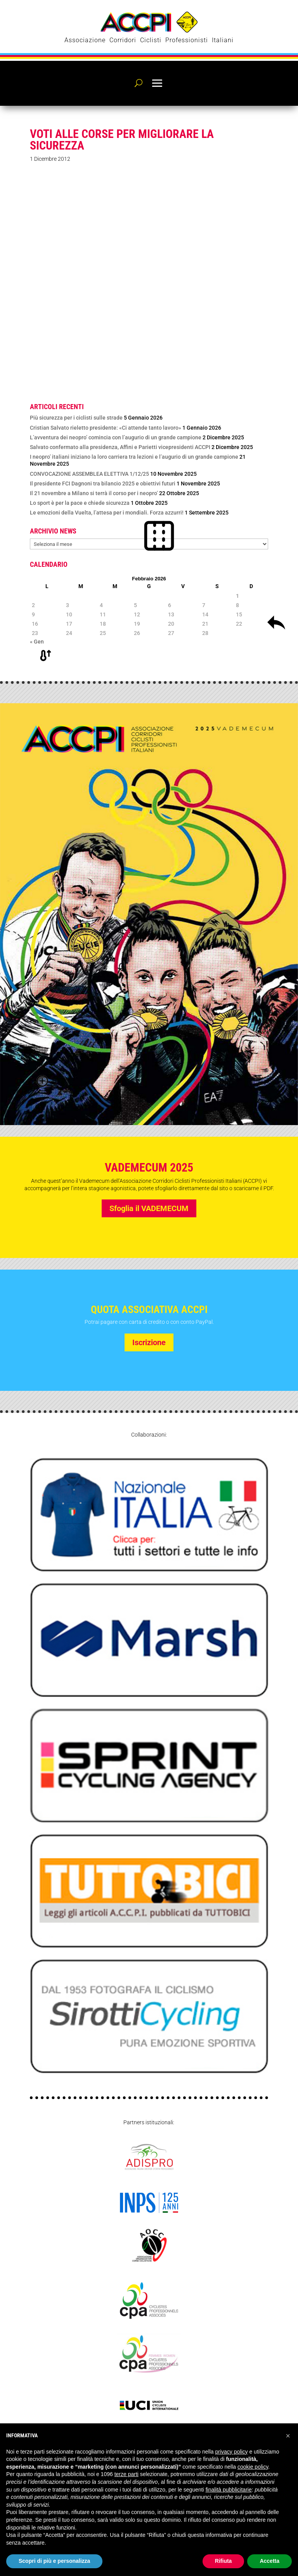 This screenshot has width=298, height=2576. Describe the element at coordinates (45, 656) in the screenshot. I see `indicates rising temperature` at that location.